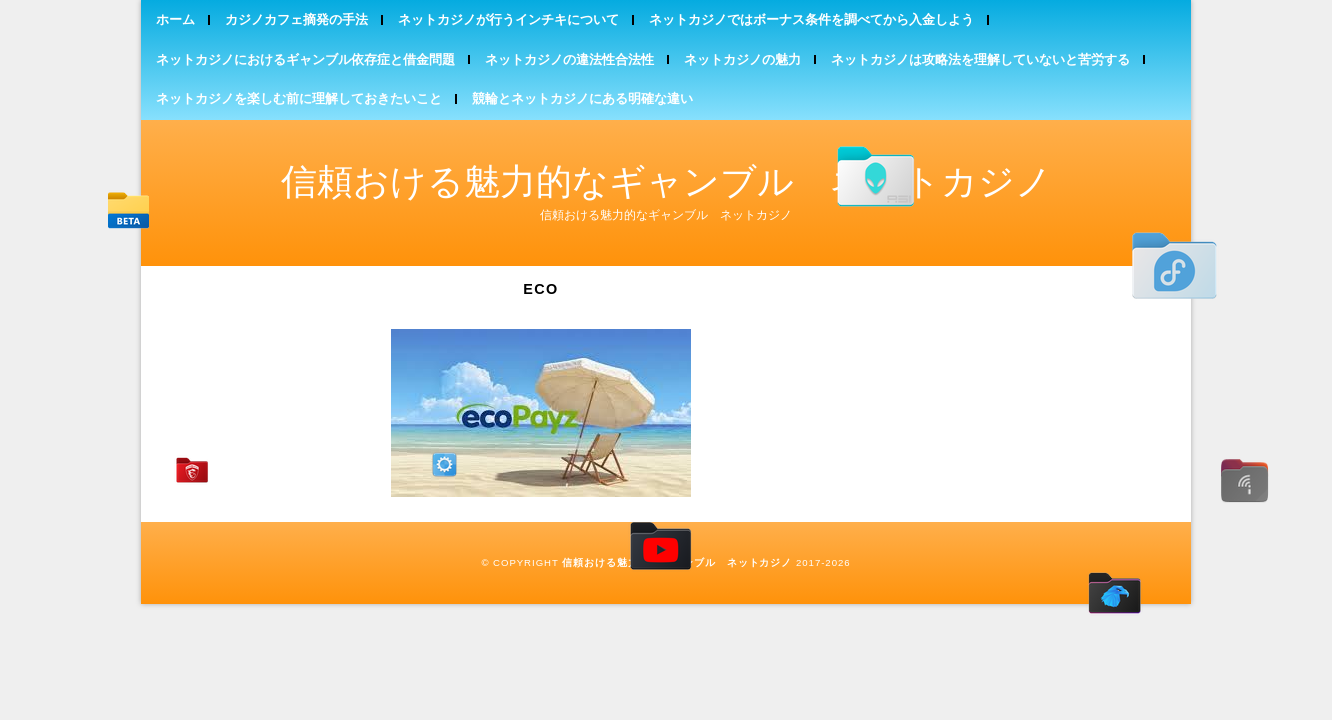 The height and width of the screenshot is (720, 1332). I want to click on open folder containing MSI software or drivers, so click(192, 471).